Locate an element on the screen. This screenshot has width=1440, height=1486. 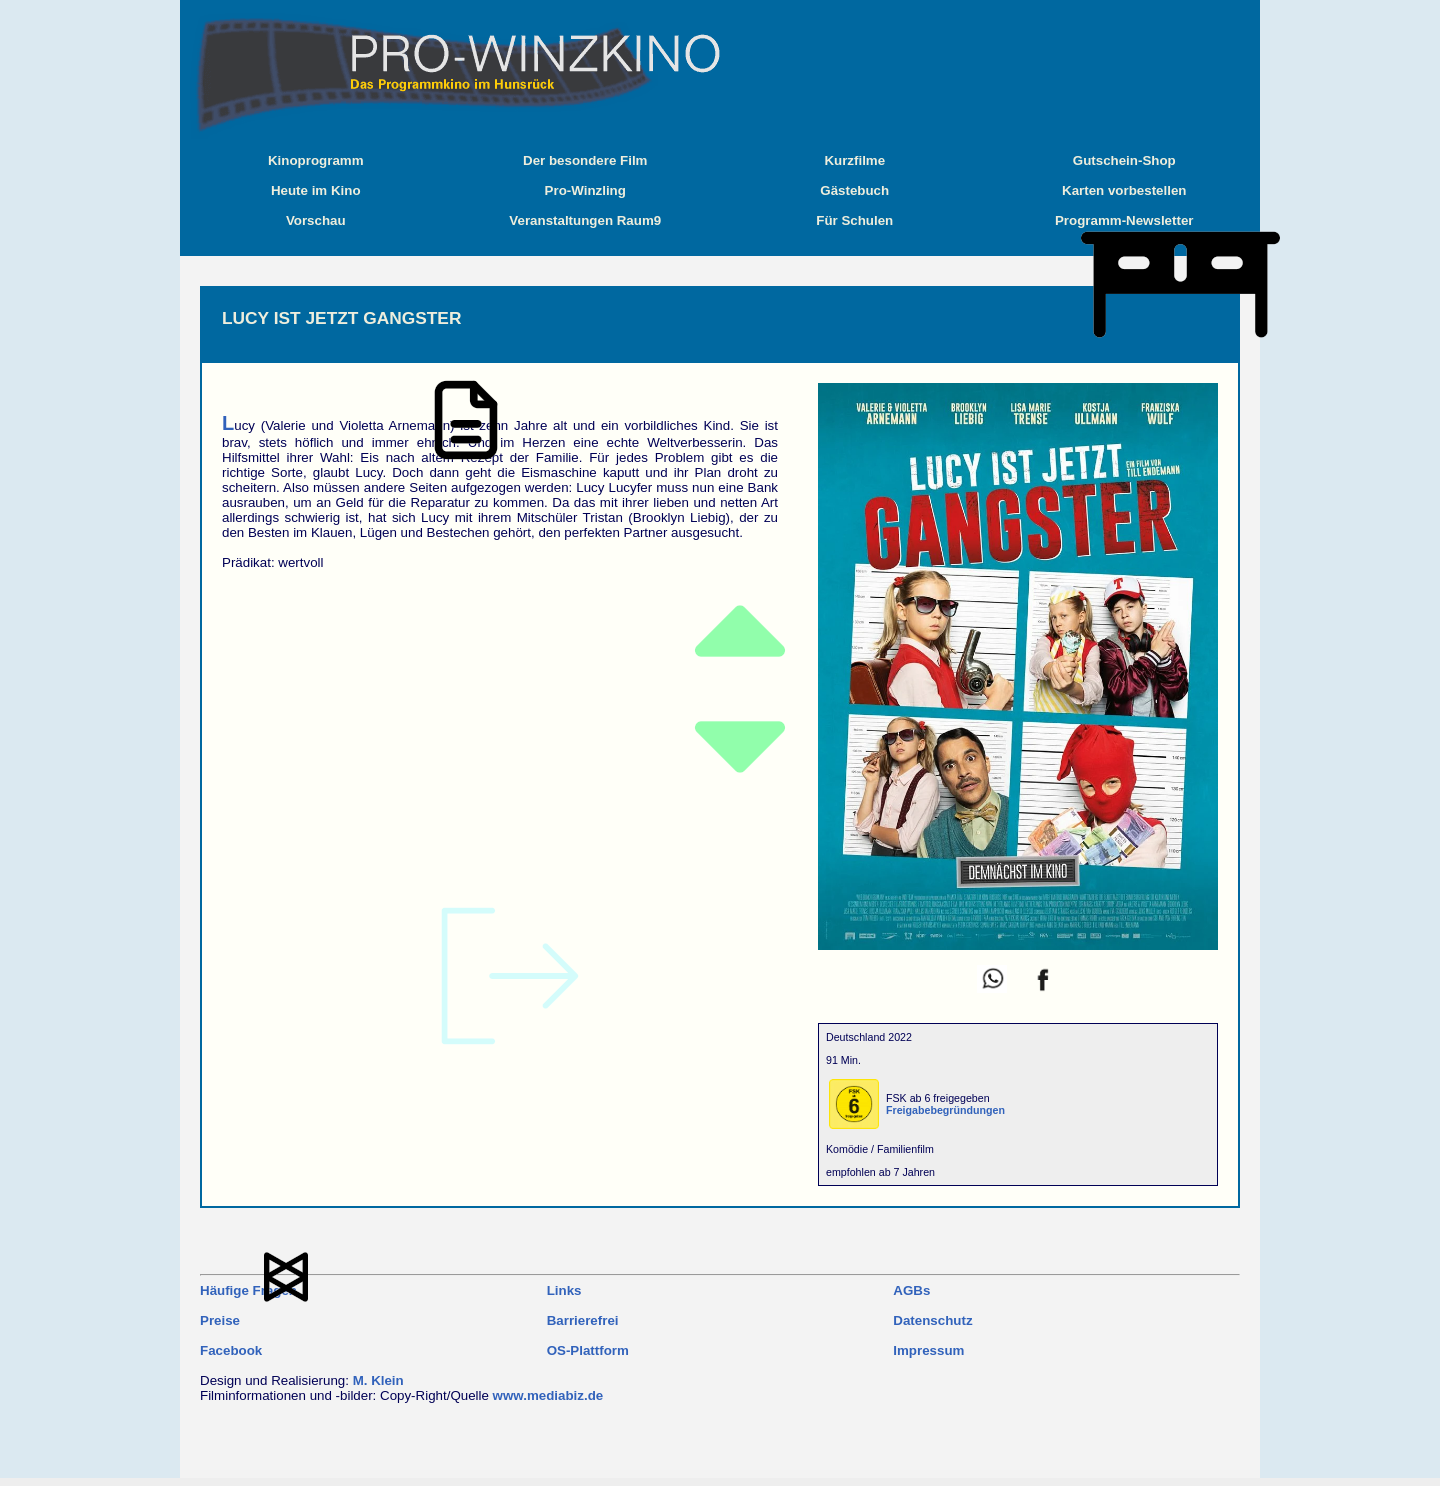
access workspace or desk settings is located at coordinates (1180, 281).